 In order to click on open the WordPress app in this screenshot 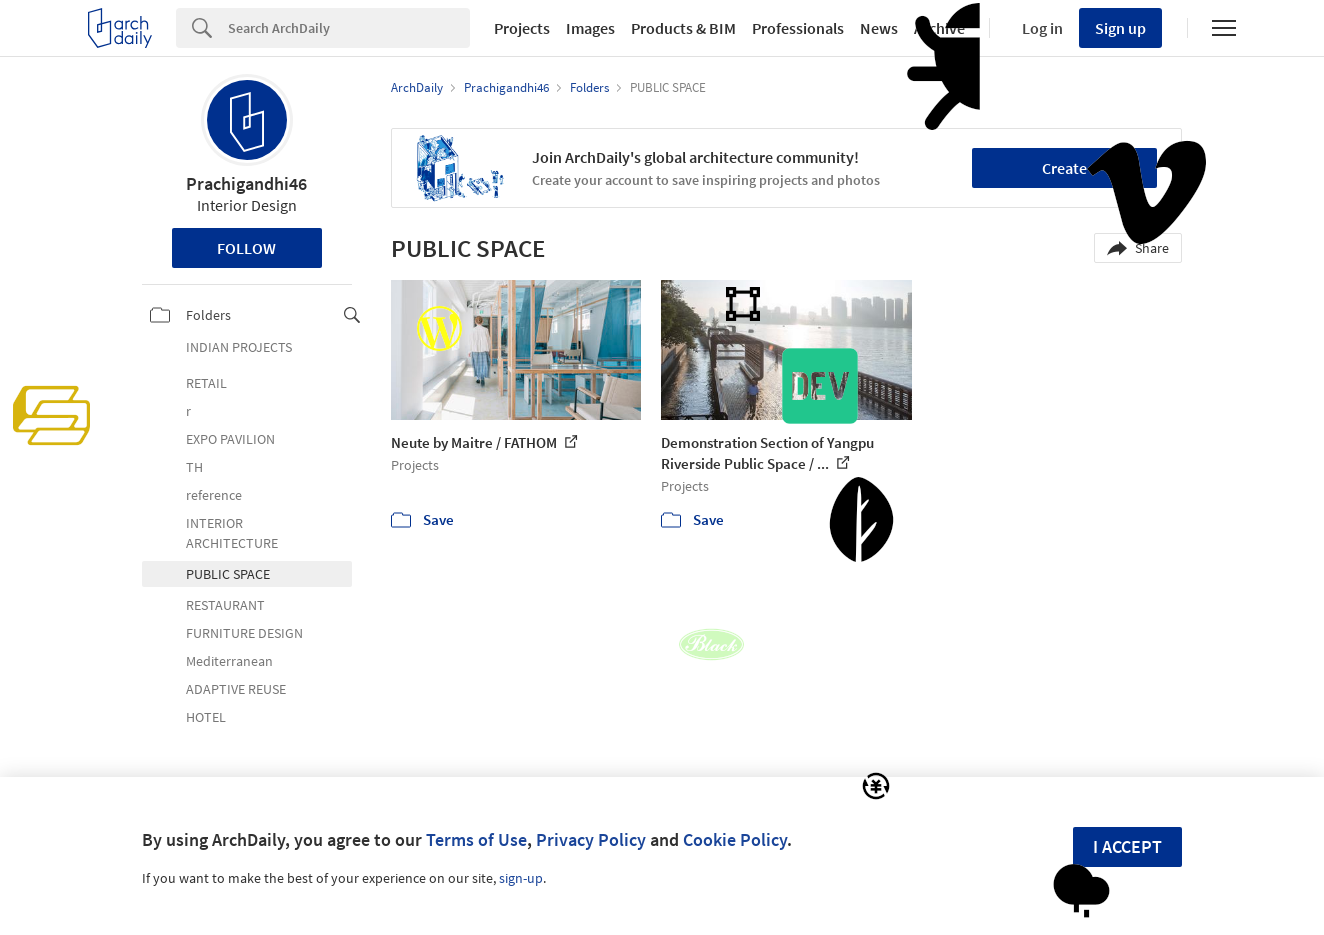, I will do `click(439, 328)`.